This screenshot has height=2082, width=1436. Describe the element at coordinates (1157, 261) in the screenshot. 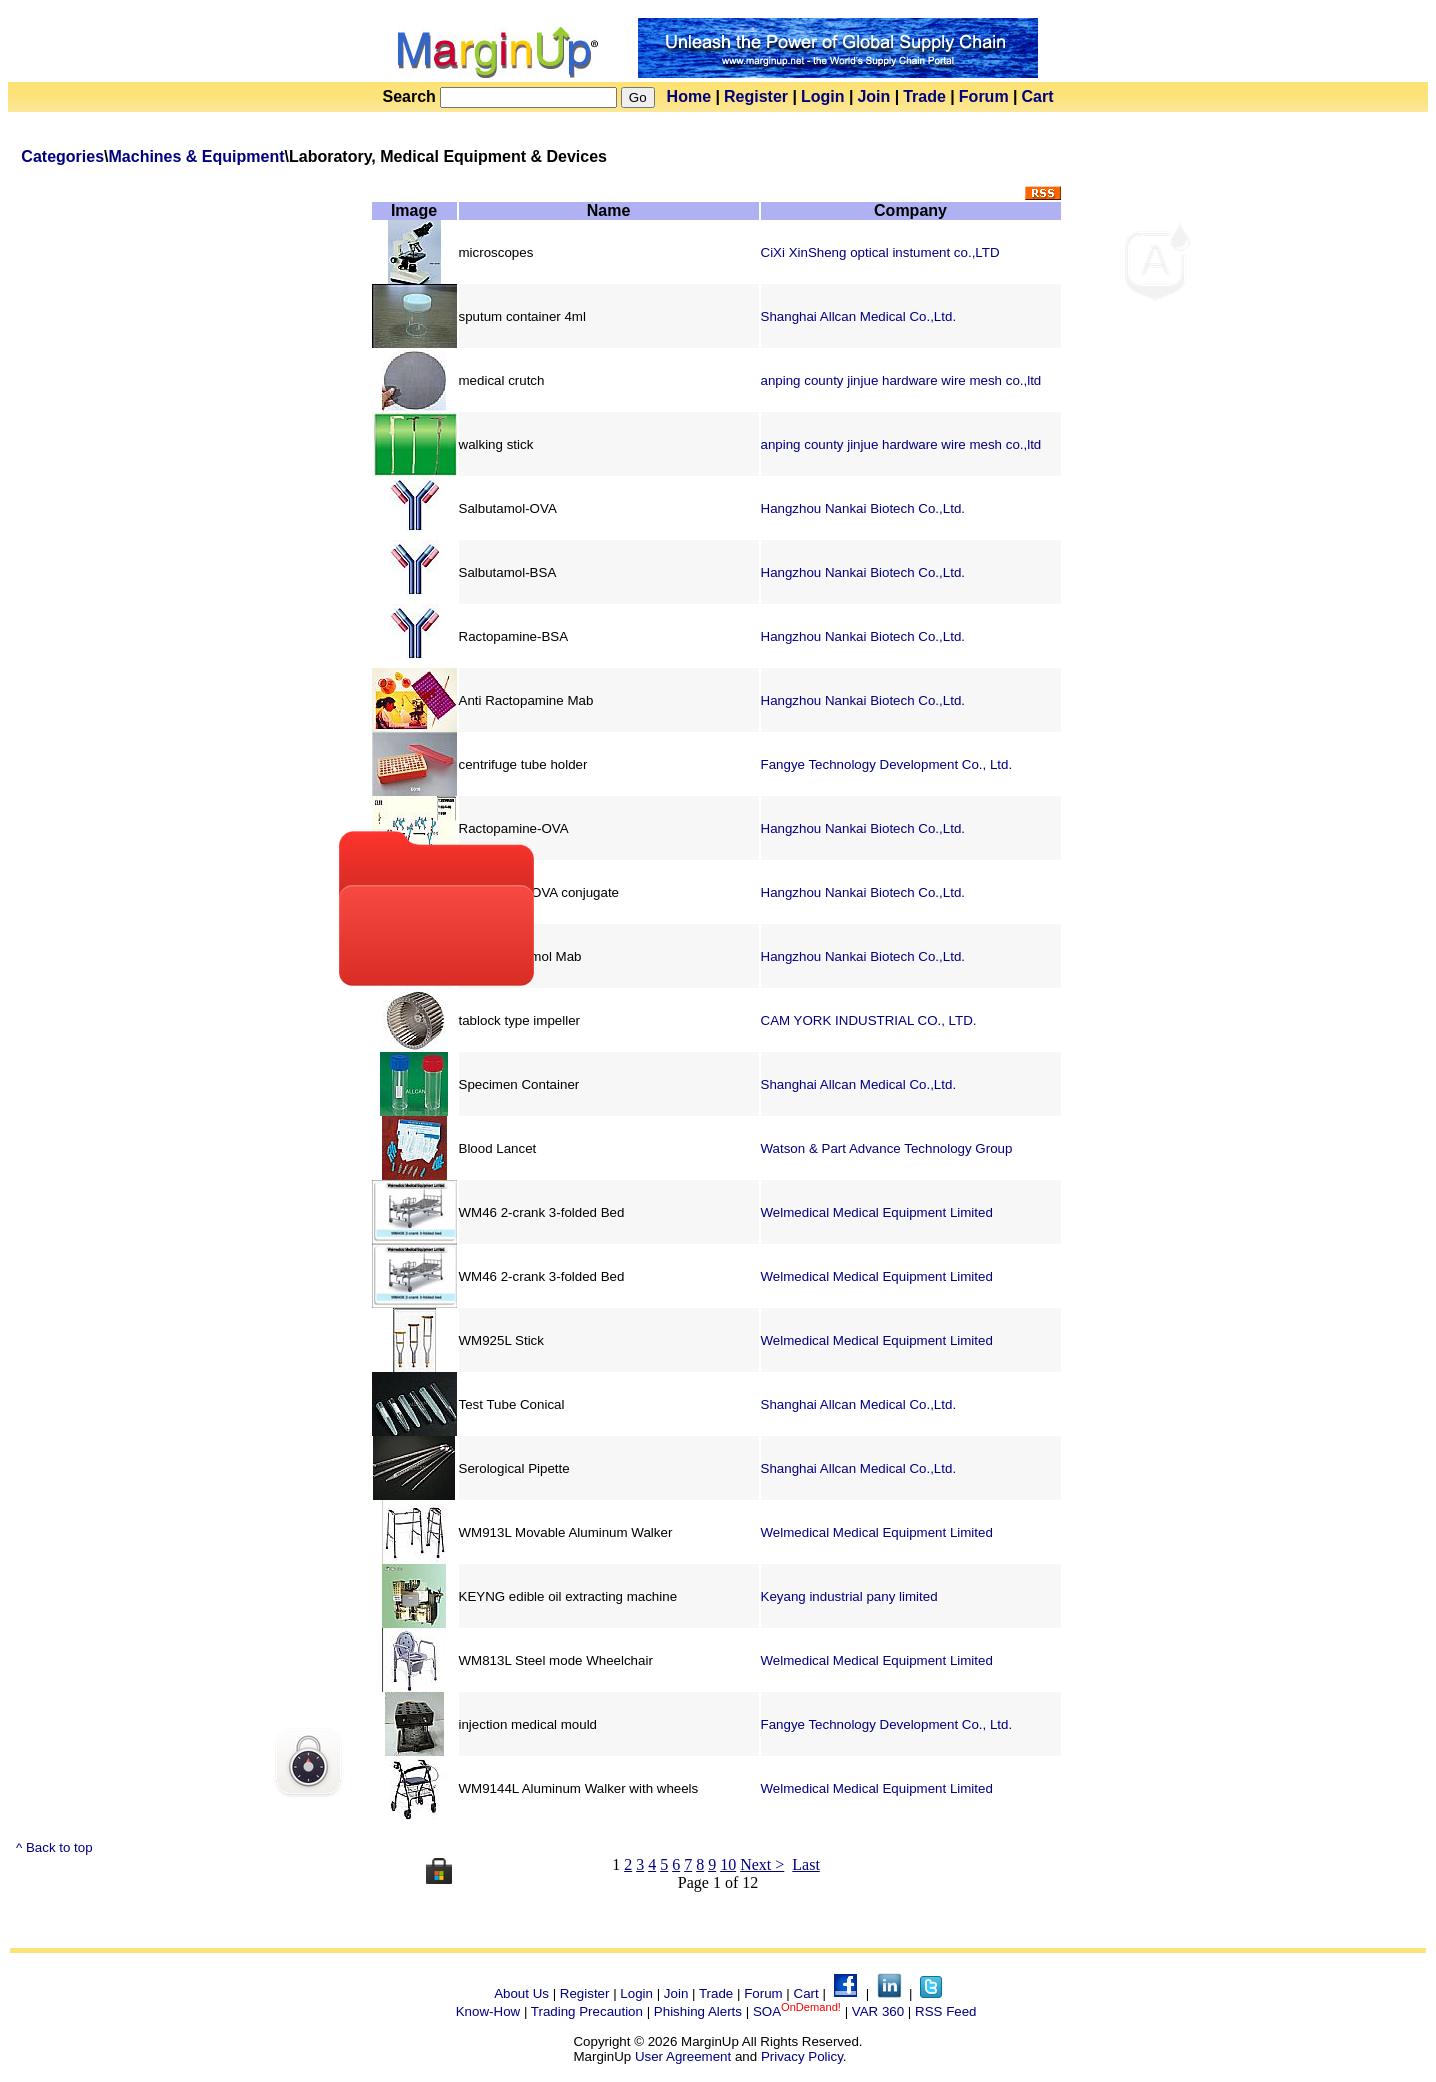

I see `switch to keyboard input method` at that location.